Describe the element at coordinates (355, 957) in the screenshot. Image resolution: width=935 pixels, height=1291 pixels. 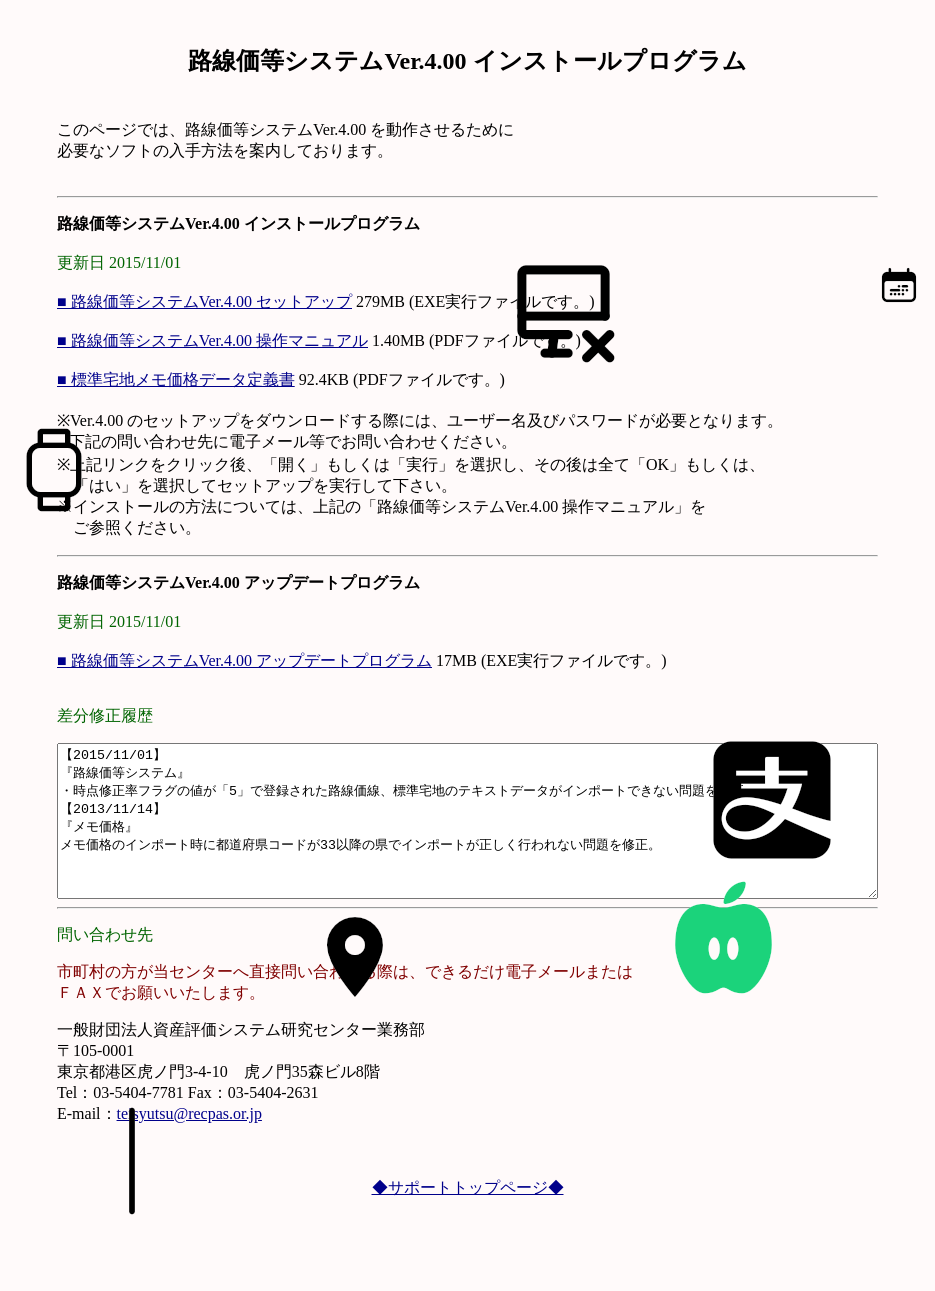
I see `view current location on map` at that location.